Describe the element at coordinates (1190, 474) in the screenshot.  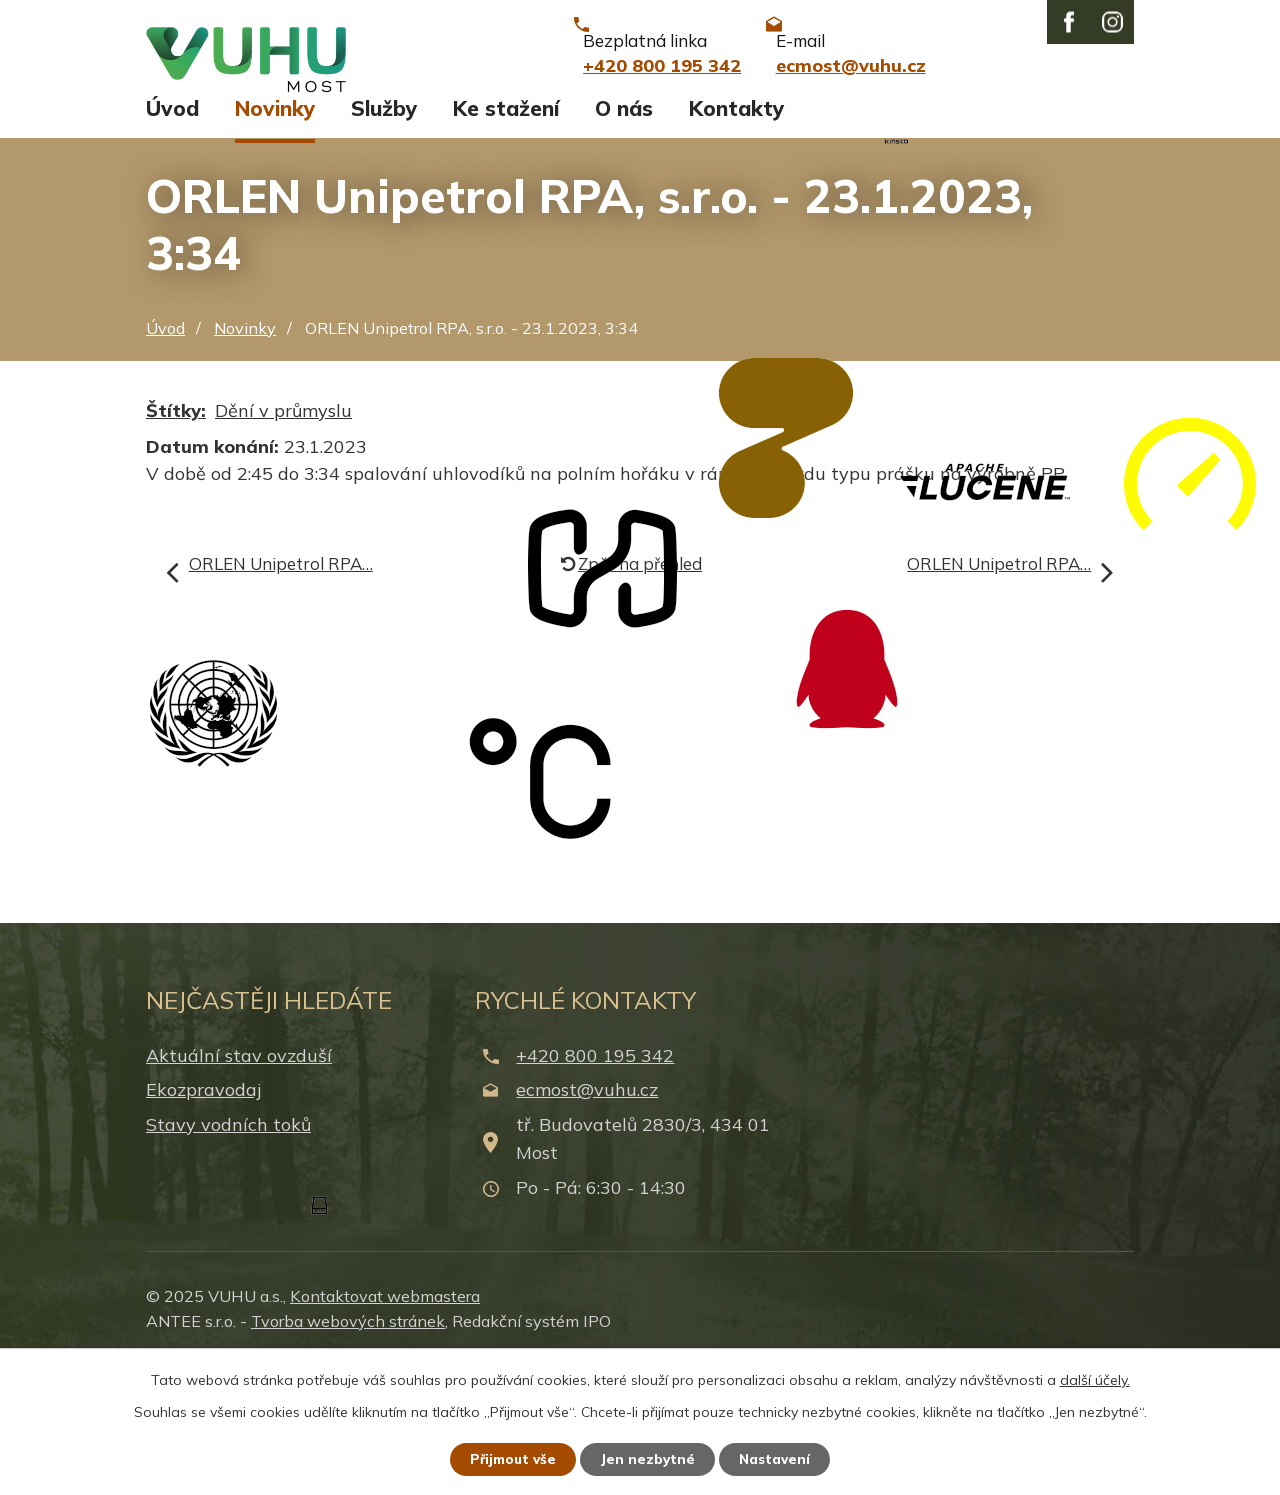
I see `open the Speedtest app` at that location.